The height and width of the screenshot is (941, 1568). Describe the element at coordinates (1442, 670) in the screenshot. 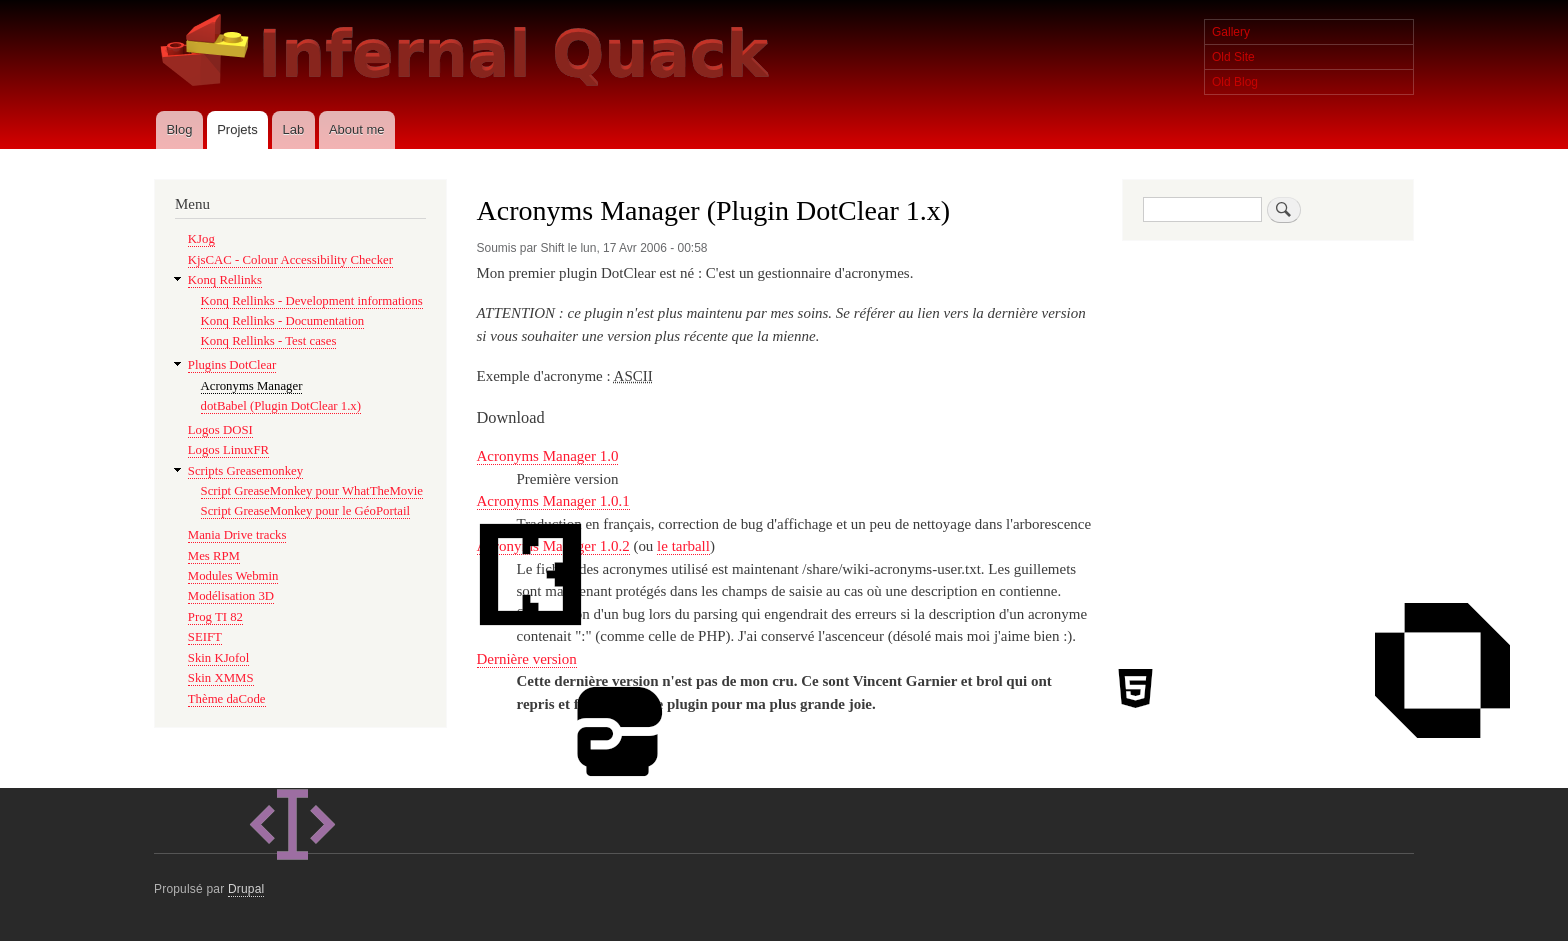

I see `open OPNsense firewall dashboard` at that location.